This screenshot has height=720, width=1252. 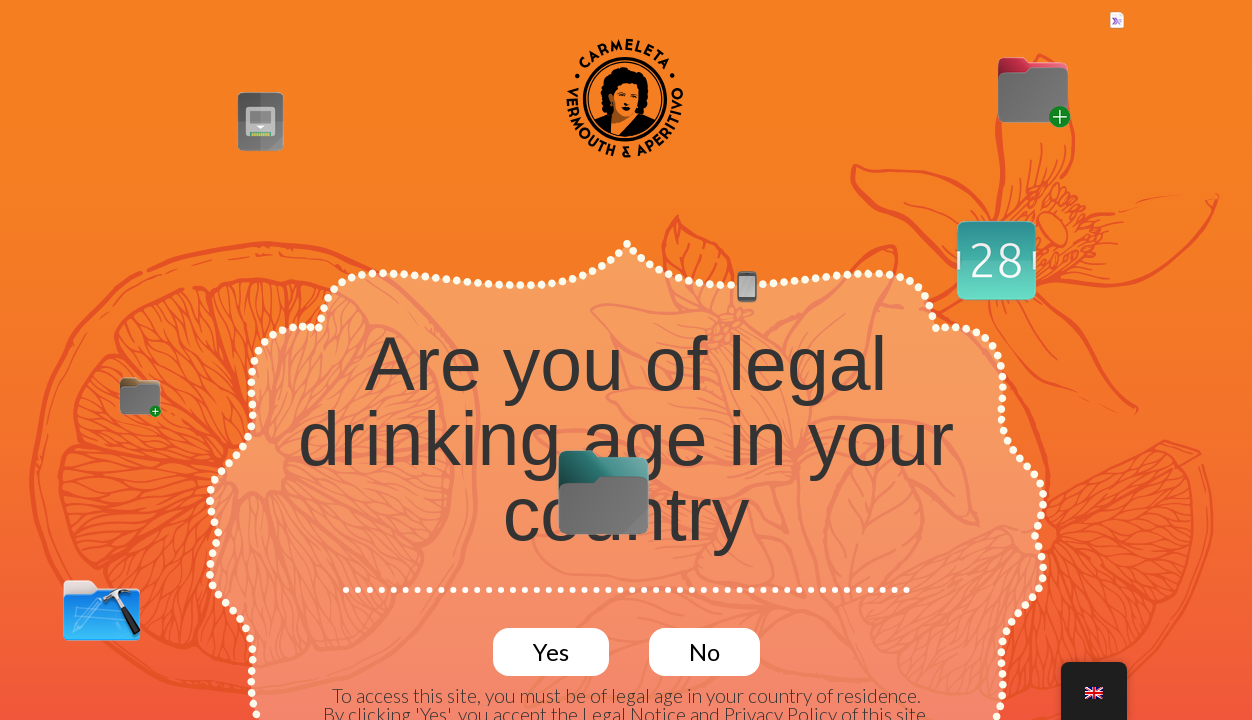 I want to click on access phone or dialer settings, so click(x=747, y=287).